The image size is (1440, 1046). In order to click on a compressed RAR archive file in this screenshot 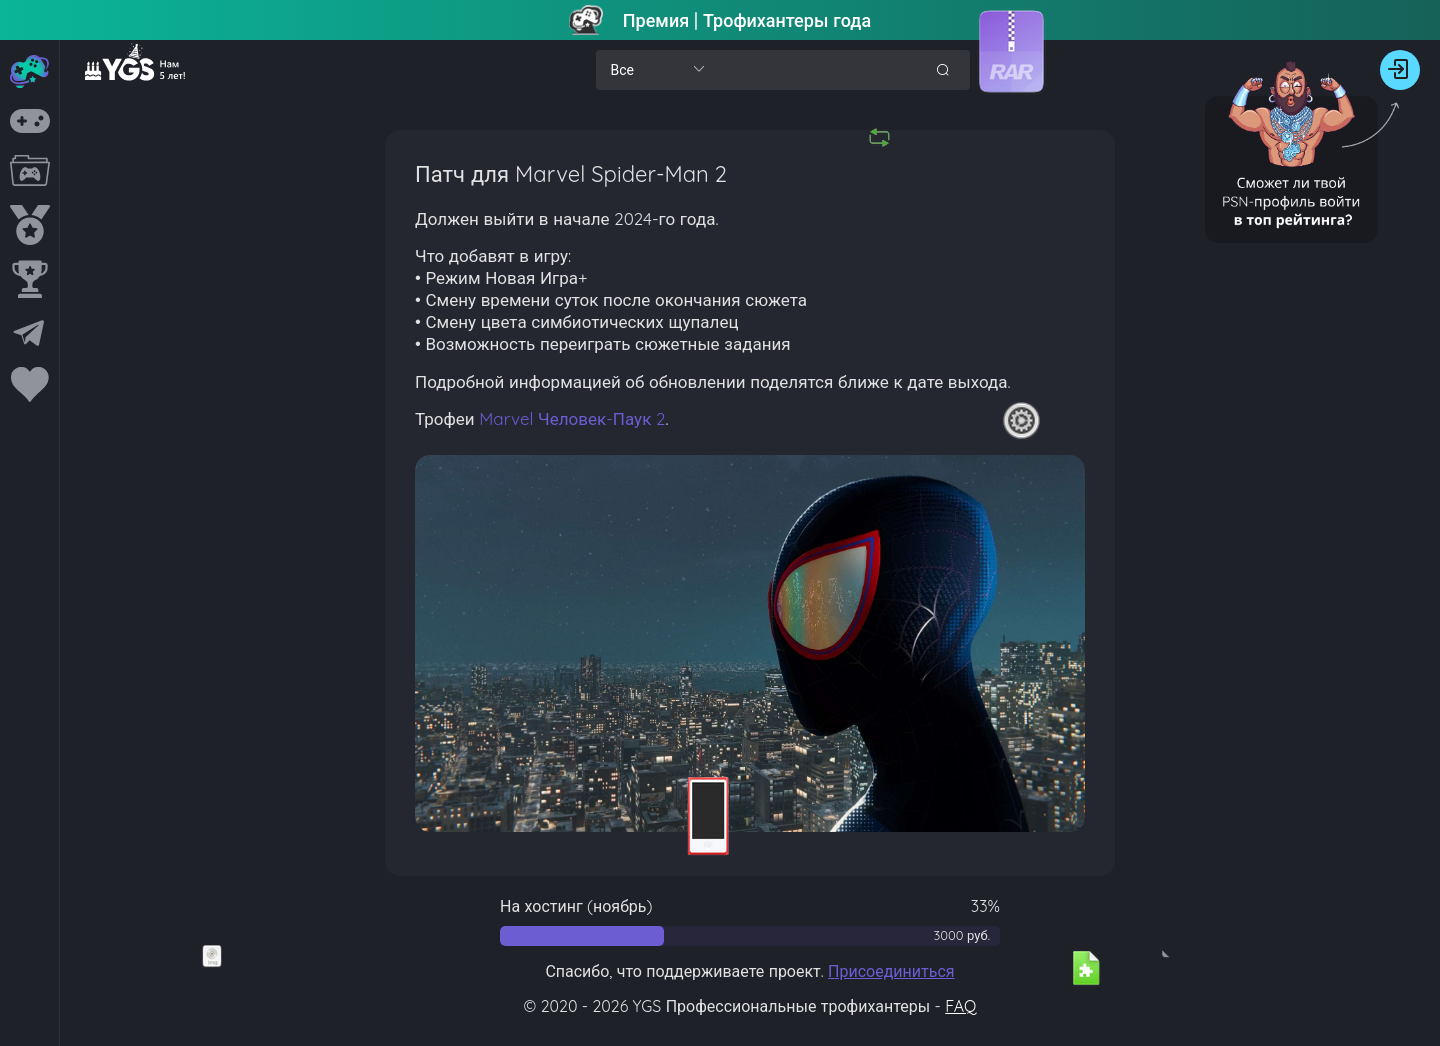, I will do `click(1011, 51)`.